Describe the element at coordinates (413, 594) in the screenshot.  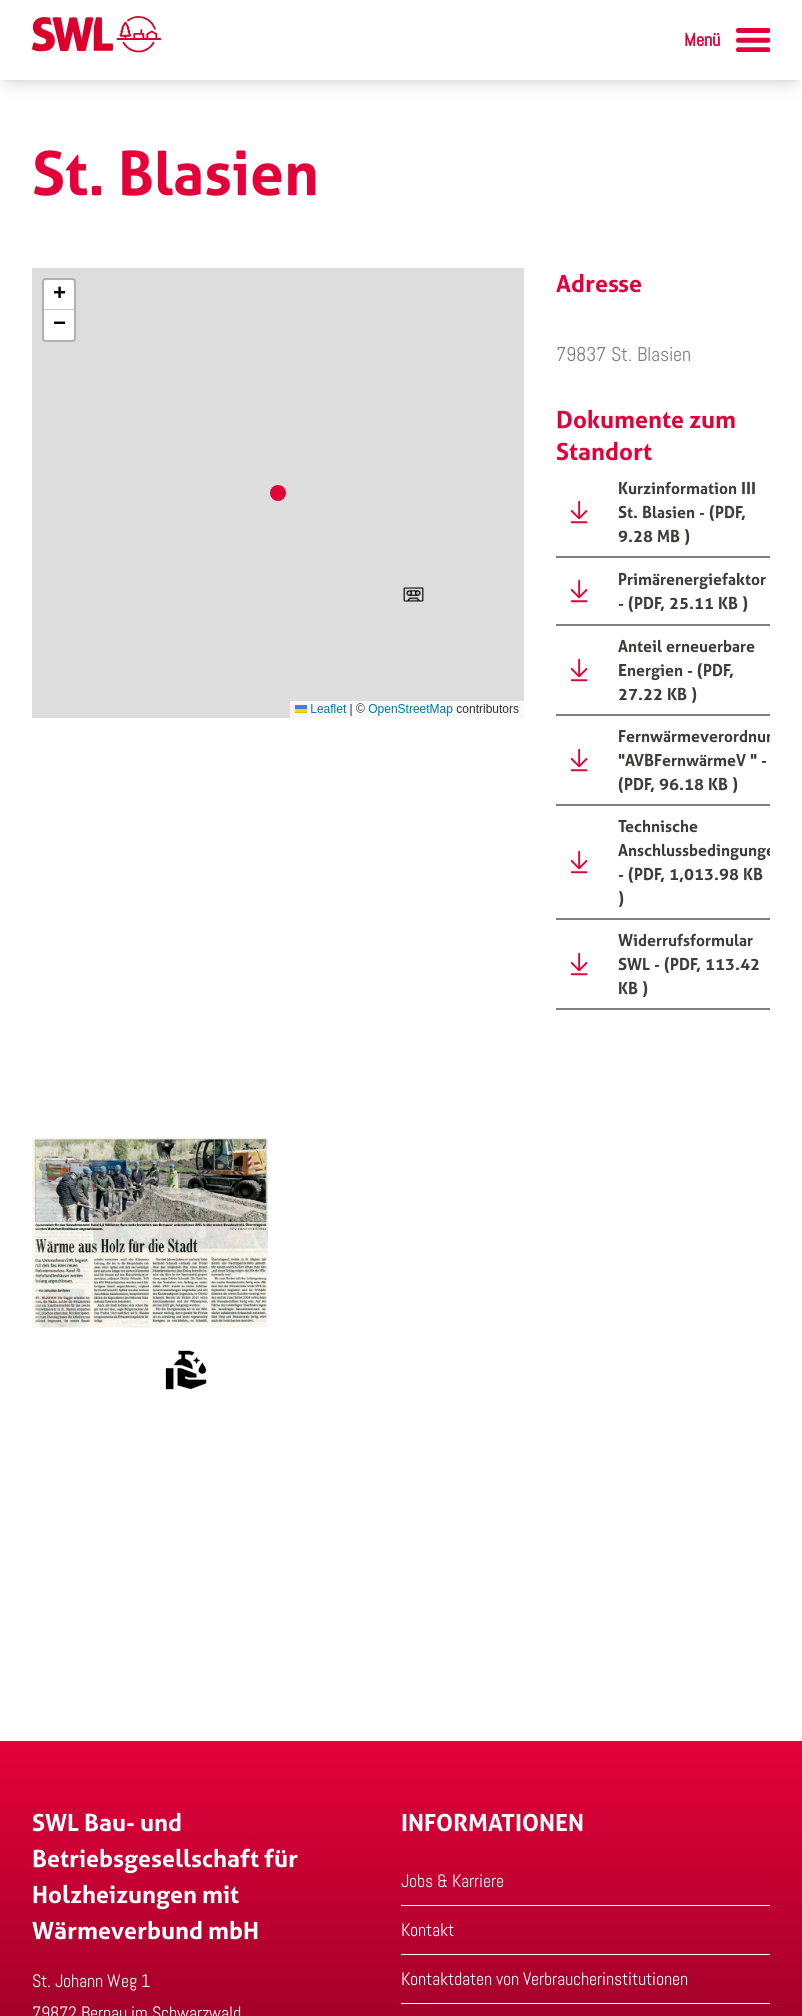
I see `access audio recordings or voice memos` at that location.